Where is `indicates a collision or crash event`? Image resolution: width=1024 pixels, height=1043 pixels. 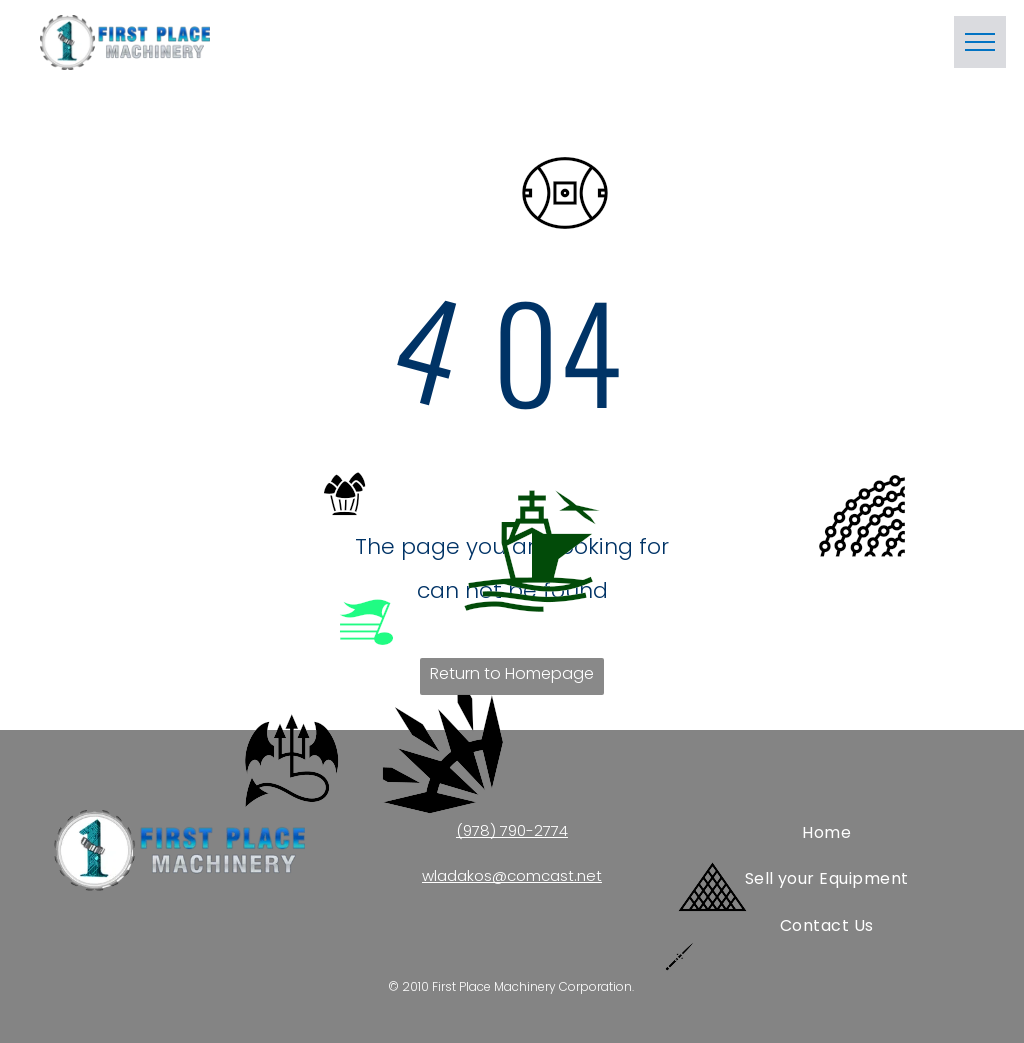 indicates a collision or crash event is located at coordinates (443, 755).